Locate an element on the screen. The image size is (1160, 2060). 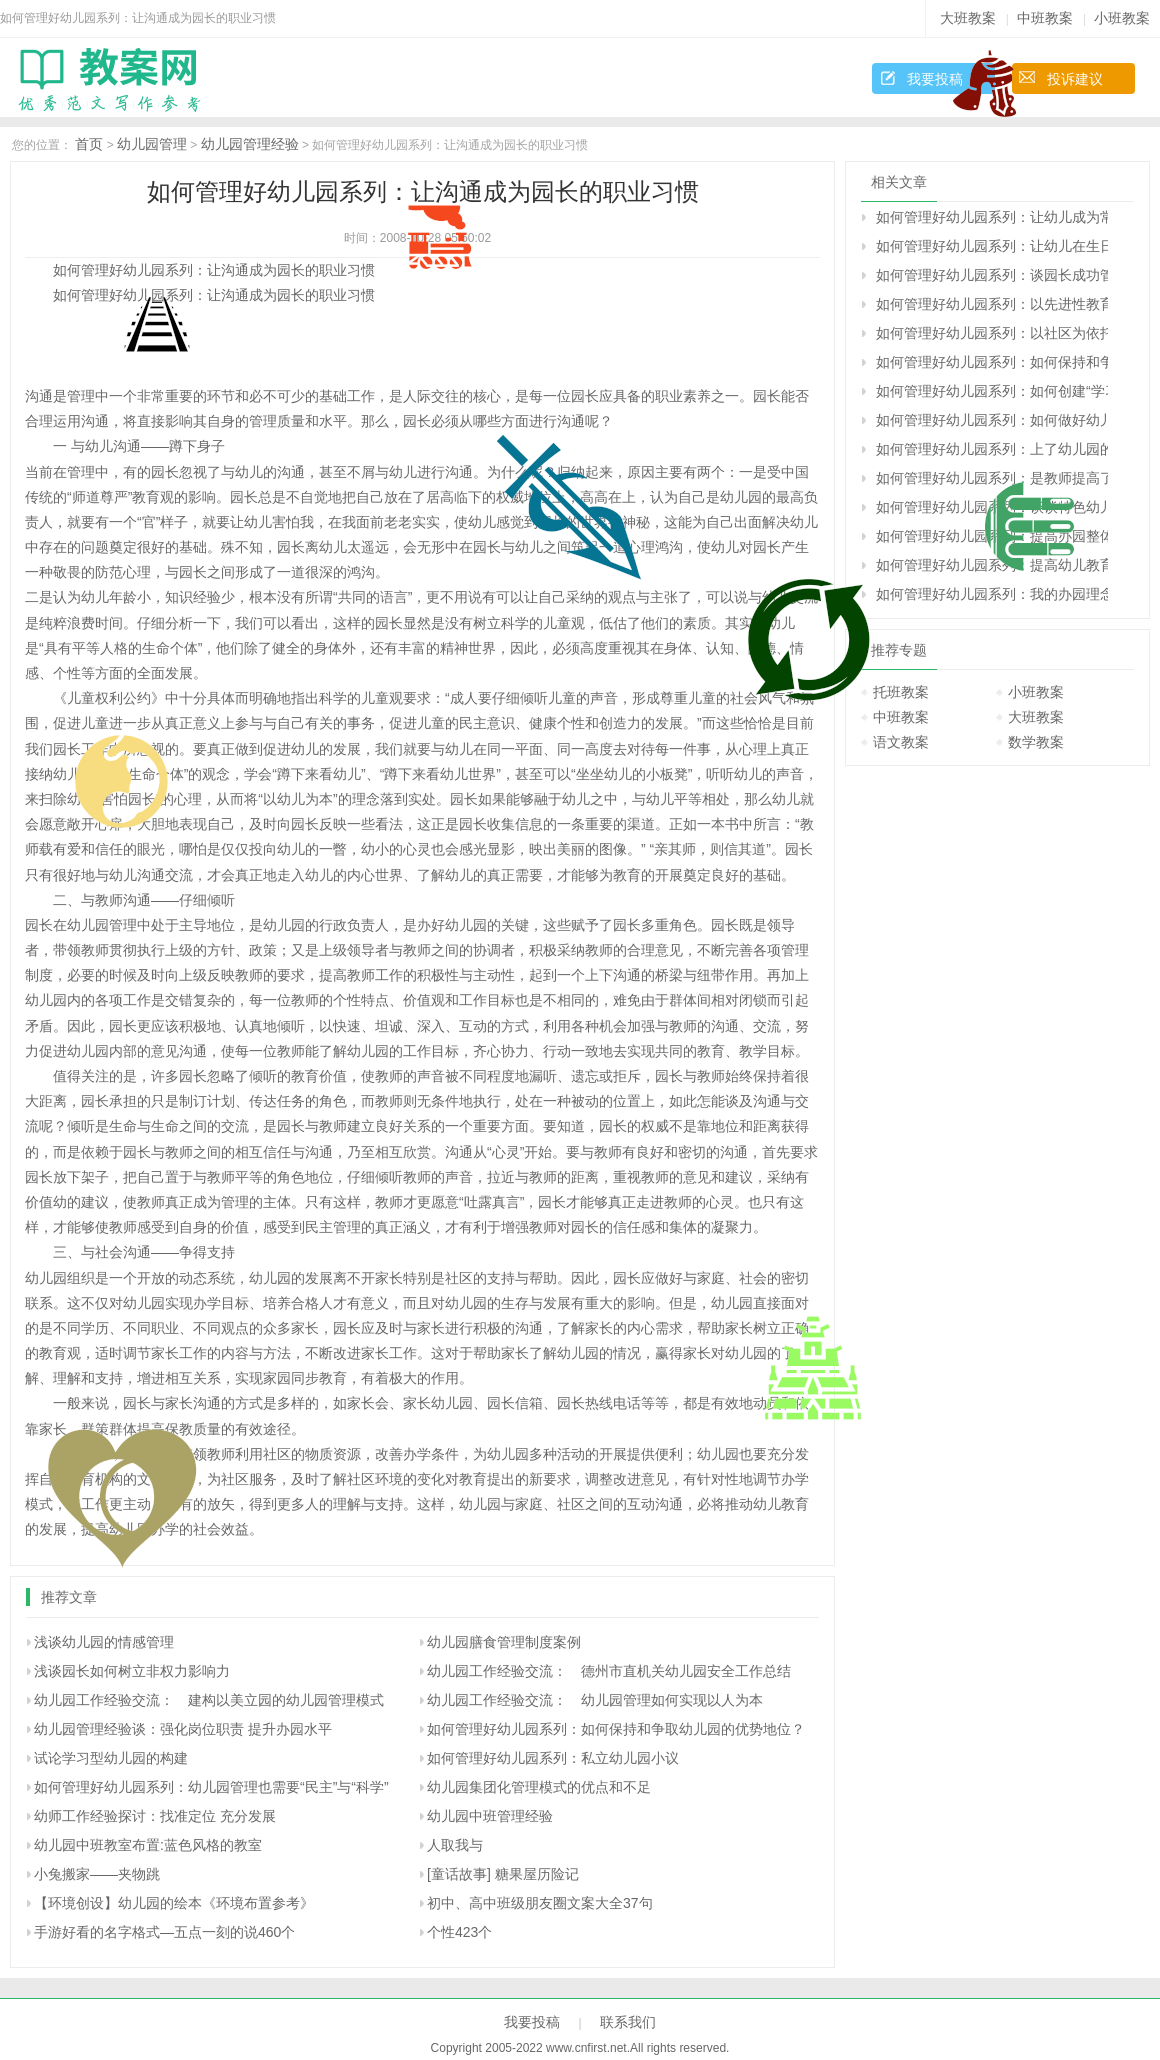
refresh or reload content is located at coordinates (809, 639).